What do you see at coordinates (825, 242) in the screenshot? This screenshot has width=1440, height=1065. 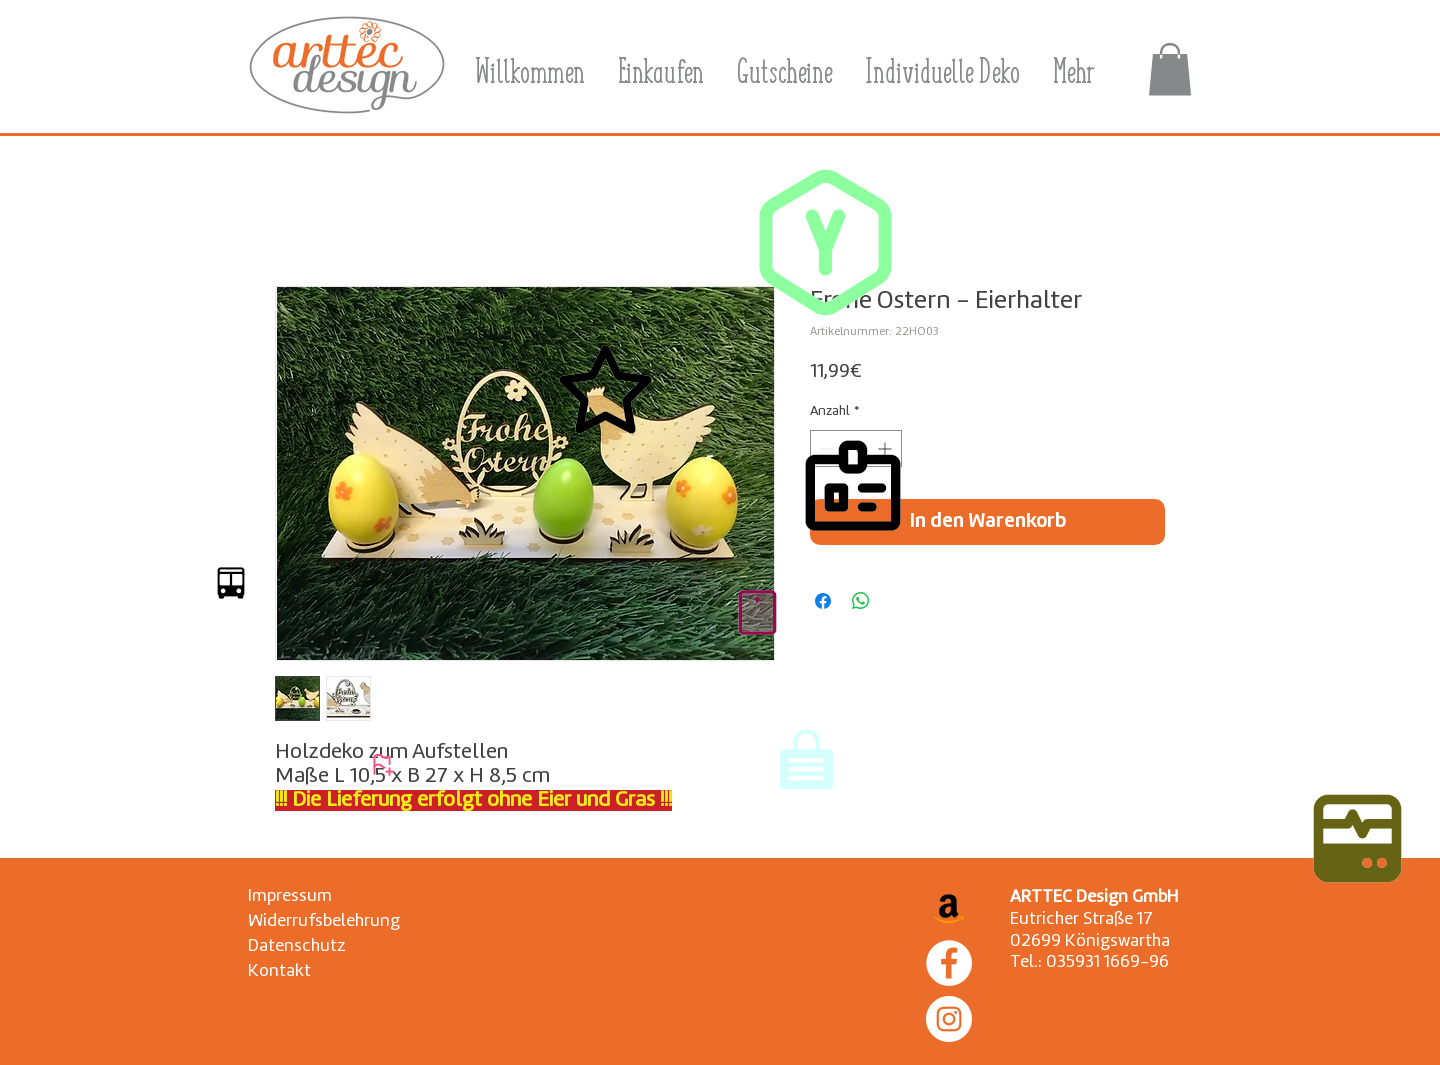 I see `indicates a category or section labeled "Y"` at bounding box center [825, 242].